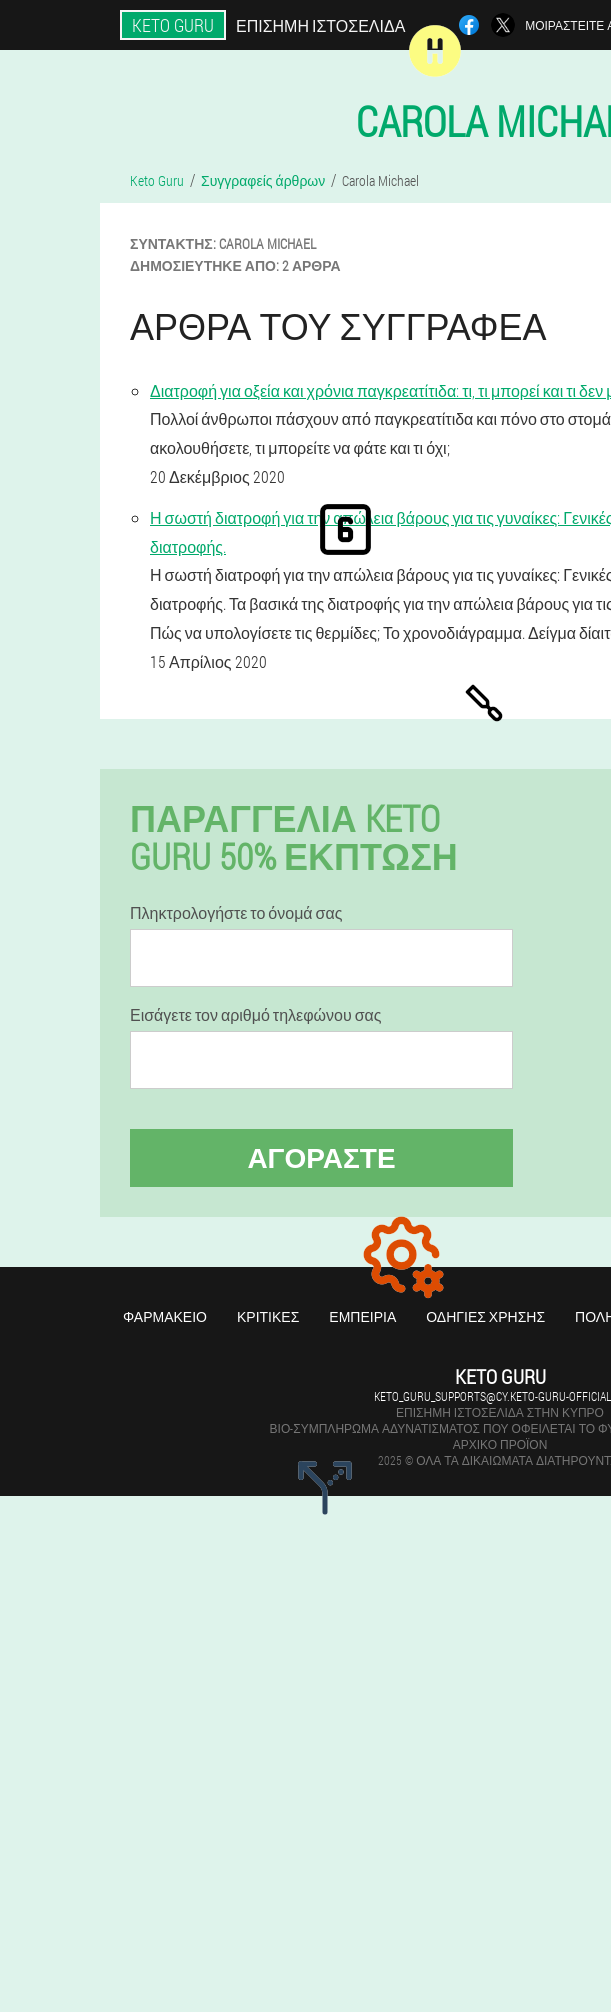  Describe the element at coordinates (484, 703) in the screenshot. I see `access sculpting or carving tools` at that location.